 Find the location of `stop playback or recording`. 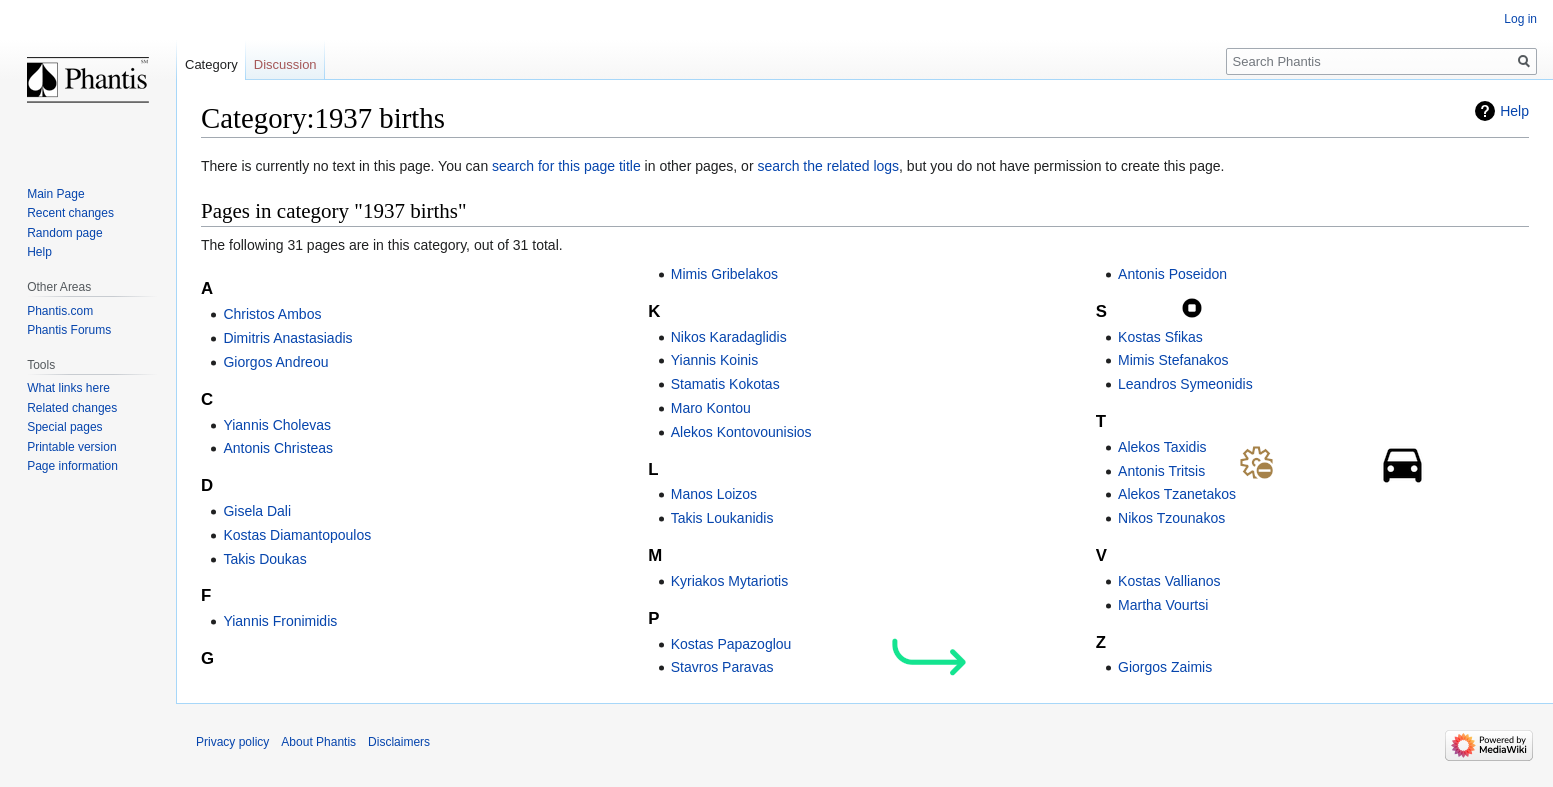

stop playback or recording is located at coordinates (1192, 308).